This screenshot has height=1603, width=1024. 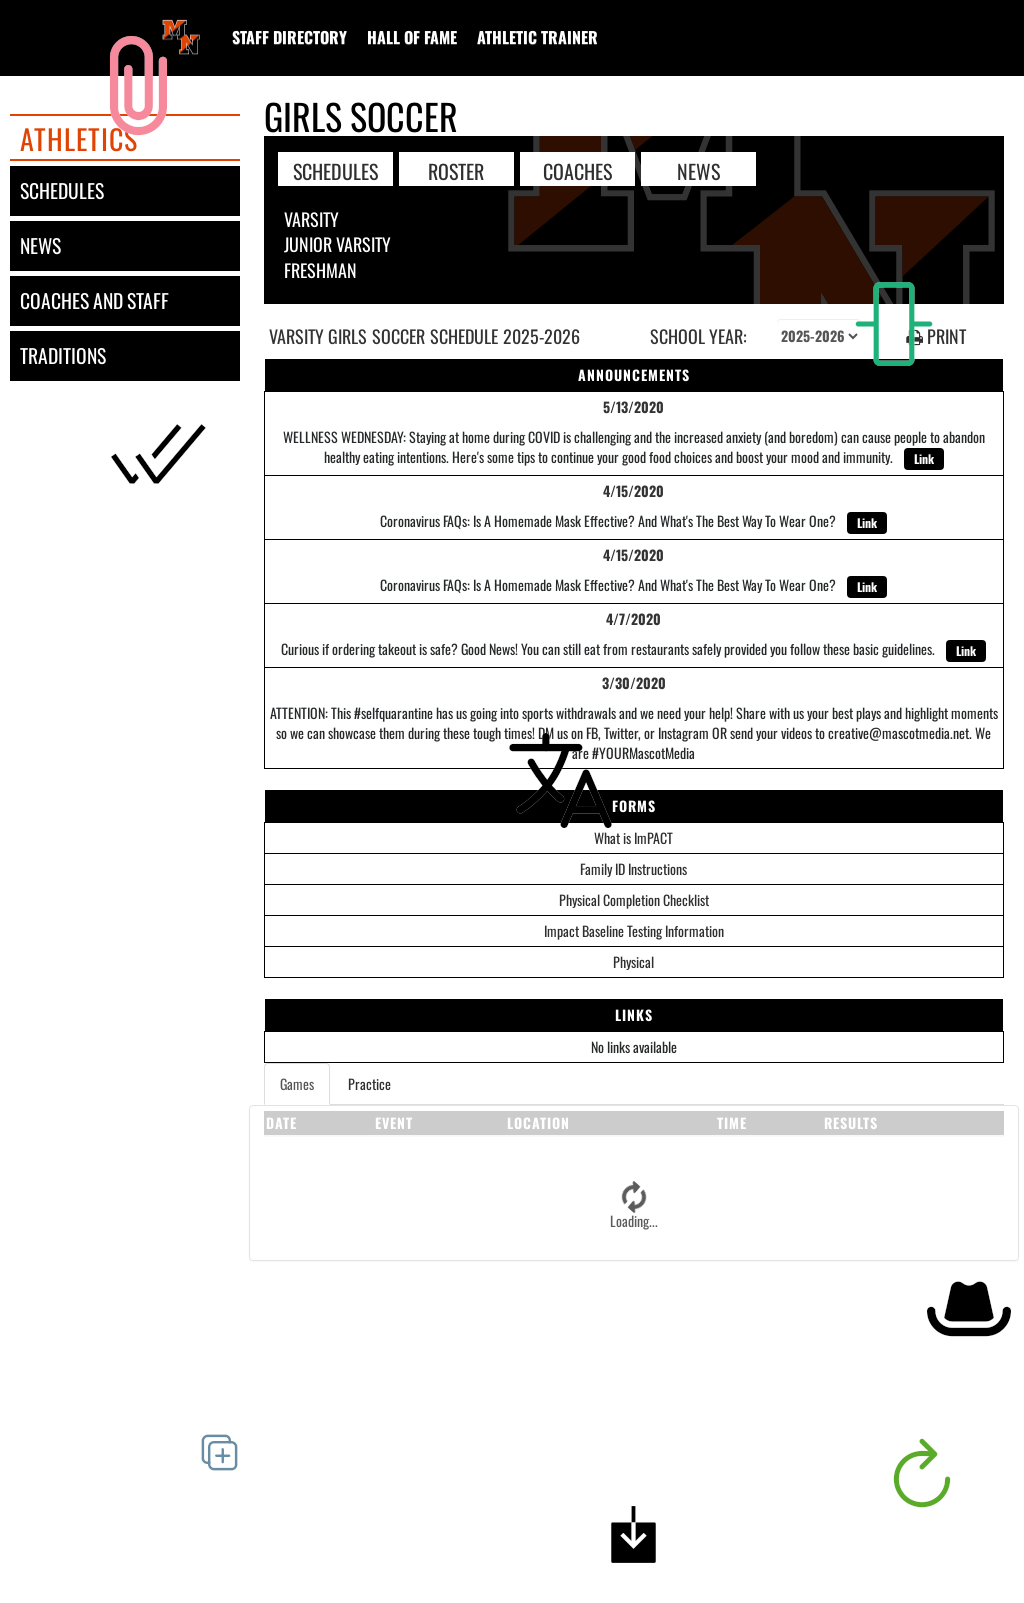 What do you see at coordinates (922, 1473) in the screenshot?
I see `refresh the current page or content` at bounding box center [922, 1473].